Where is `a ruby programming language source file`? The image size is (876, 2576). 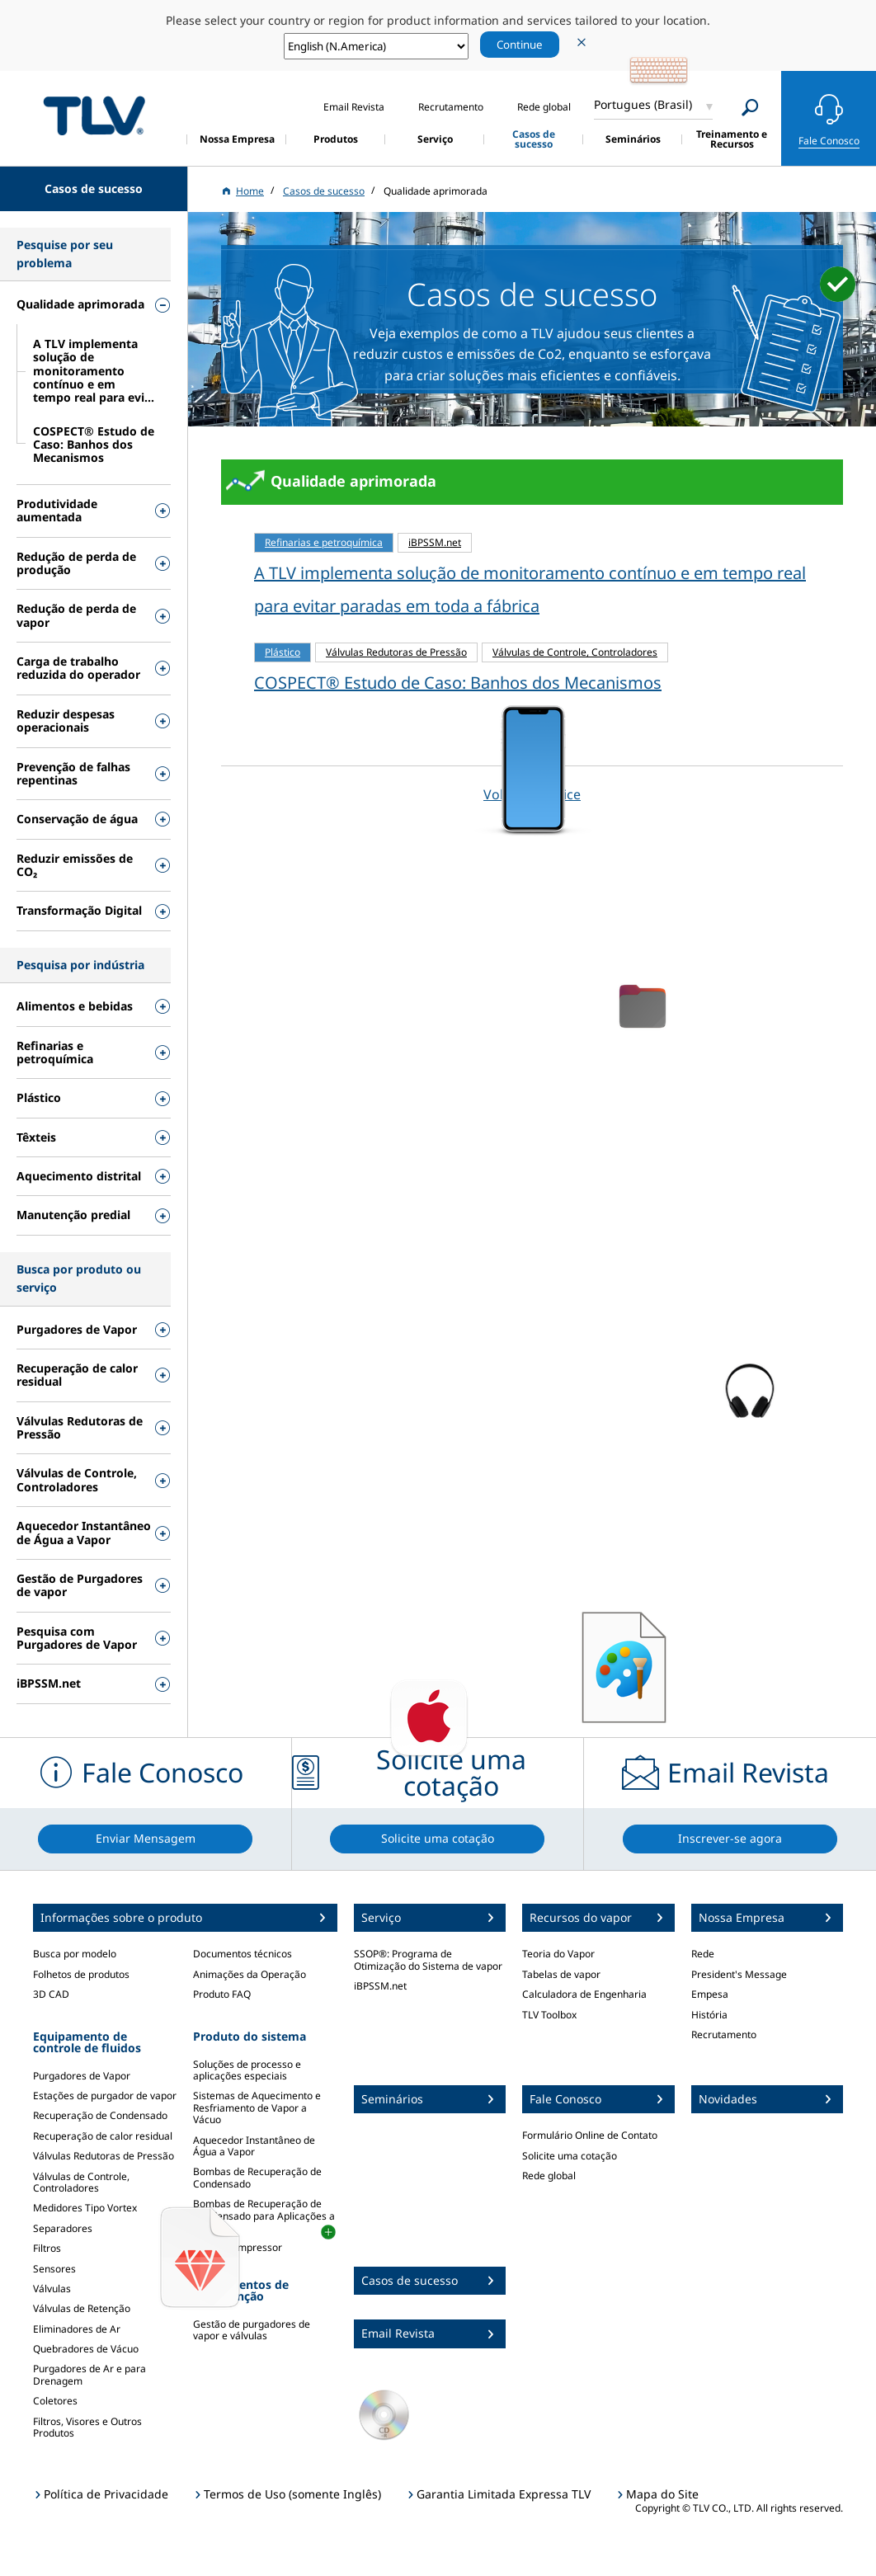 a ruby programming language source file is located at coordinates (200, 2257).